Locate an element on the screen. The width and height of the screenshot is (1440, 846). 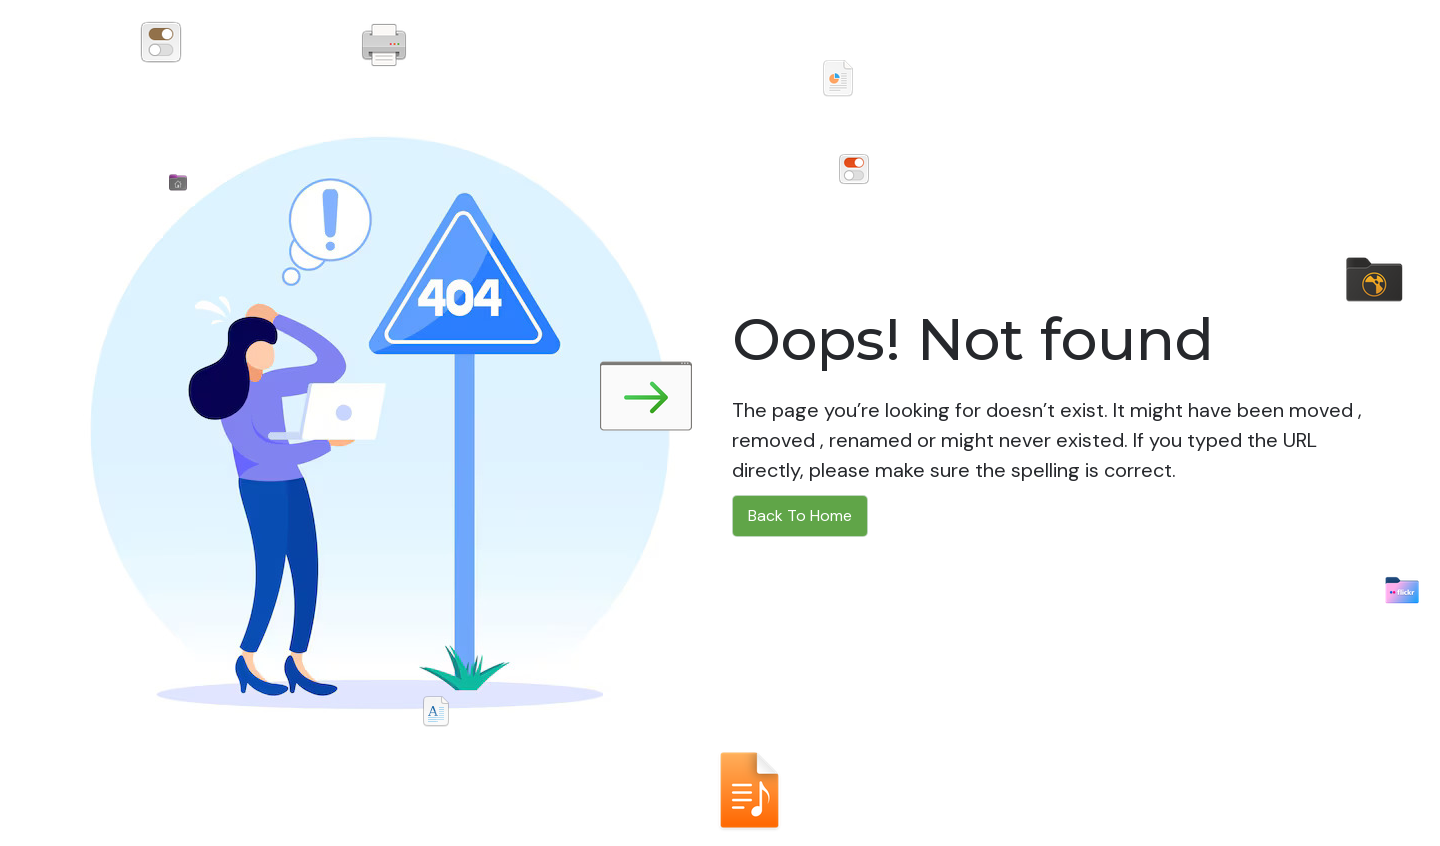
open system settings is located at coordinates (854, 169).